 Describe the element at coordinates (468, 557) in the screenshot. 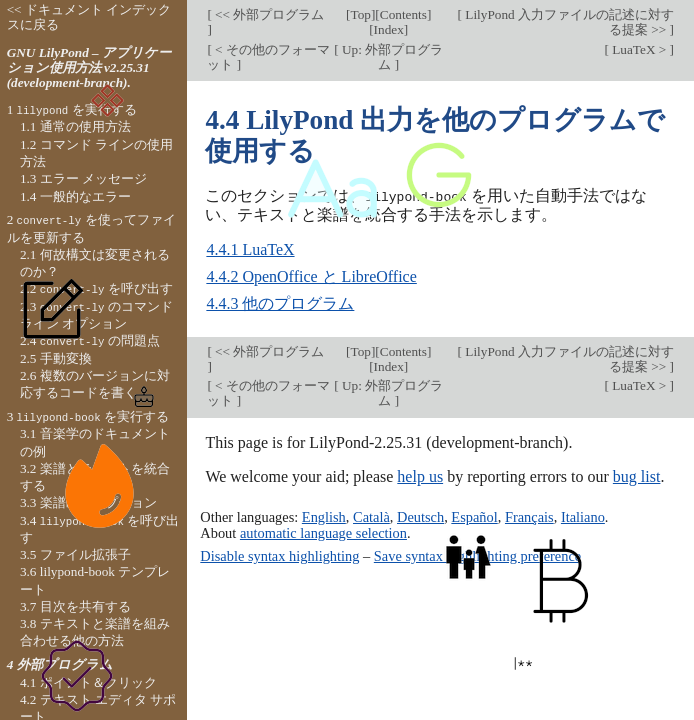

I see `indicates family restroom facility nearby` at that location.